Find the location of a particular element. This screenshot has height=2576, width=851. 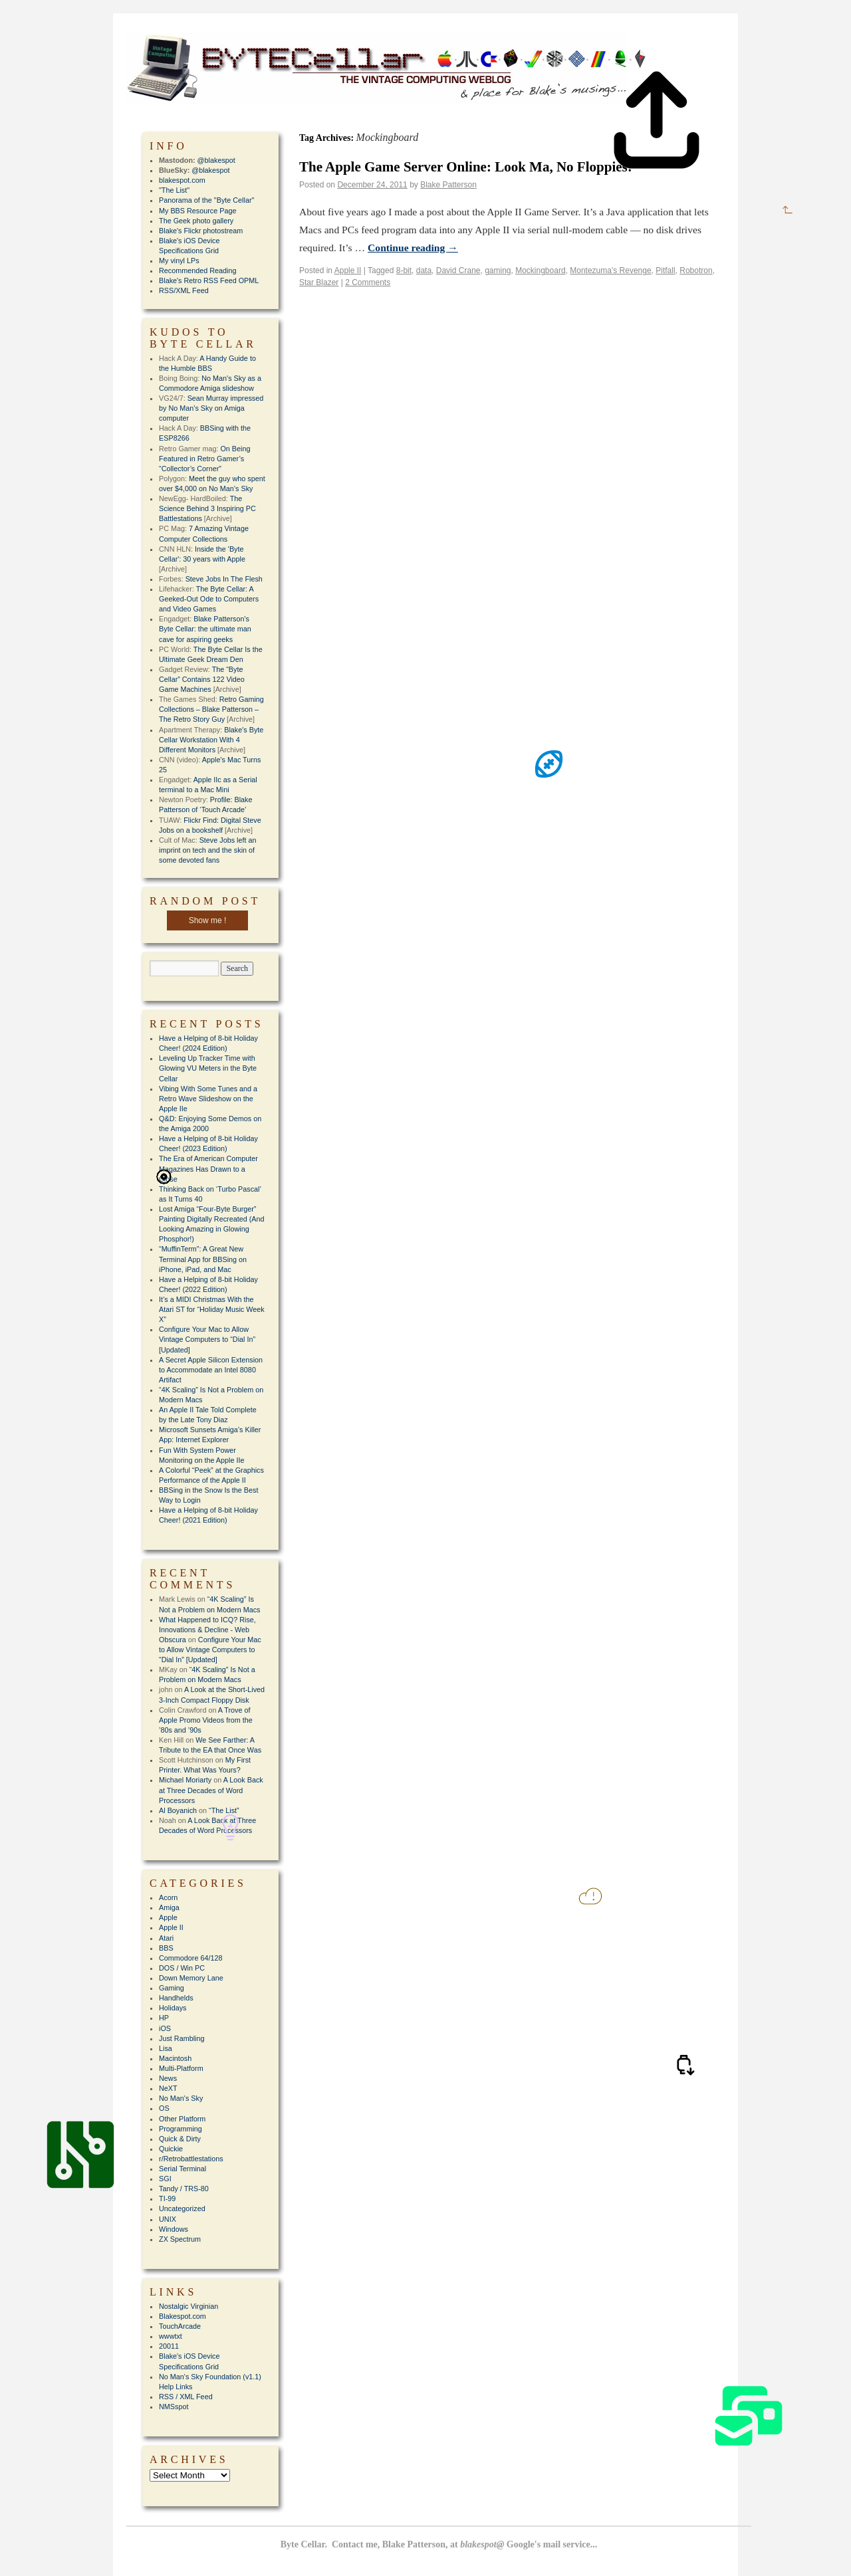

medapps healthcare technology logo is located at coordinates (230, 1827).